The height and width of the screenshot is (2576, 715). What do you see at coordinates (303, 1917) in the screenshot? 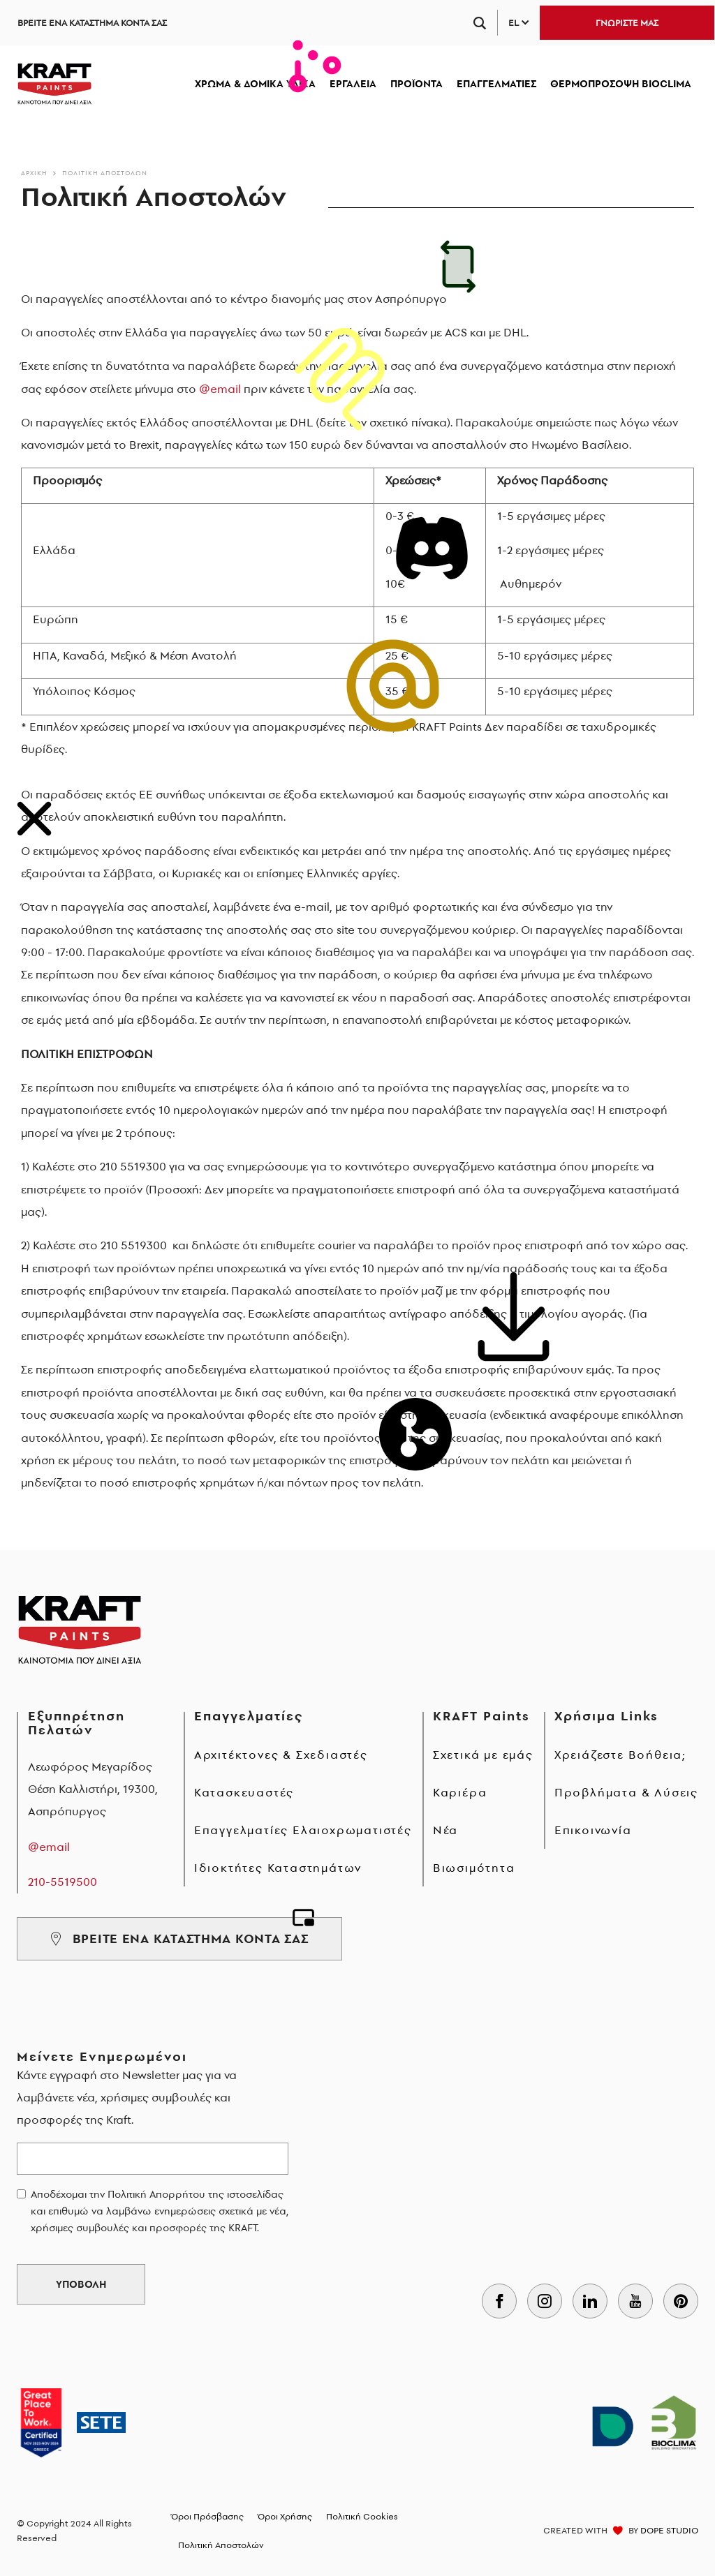
I see `enable picture-in-picture mode` at bounding box center [303, 1917].